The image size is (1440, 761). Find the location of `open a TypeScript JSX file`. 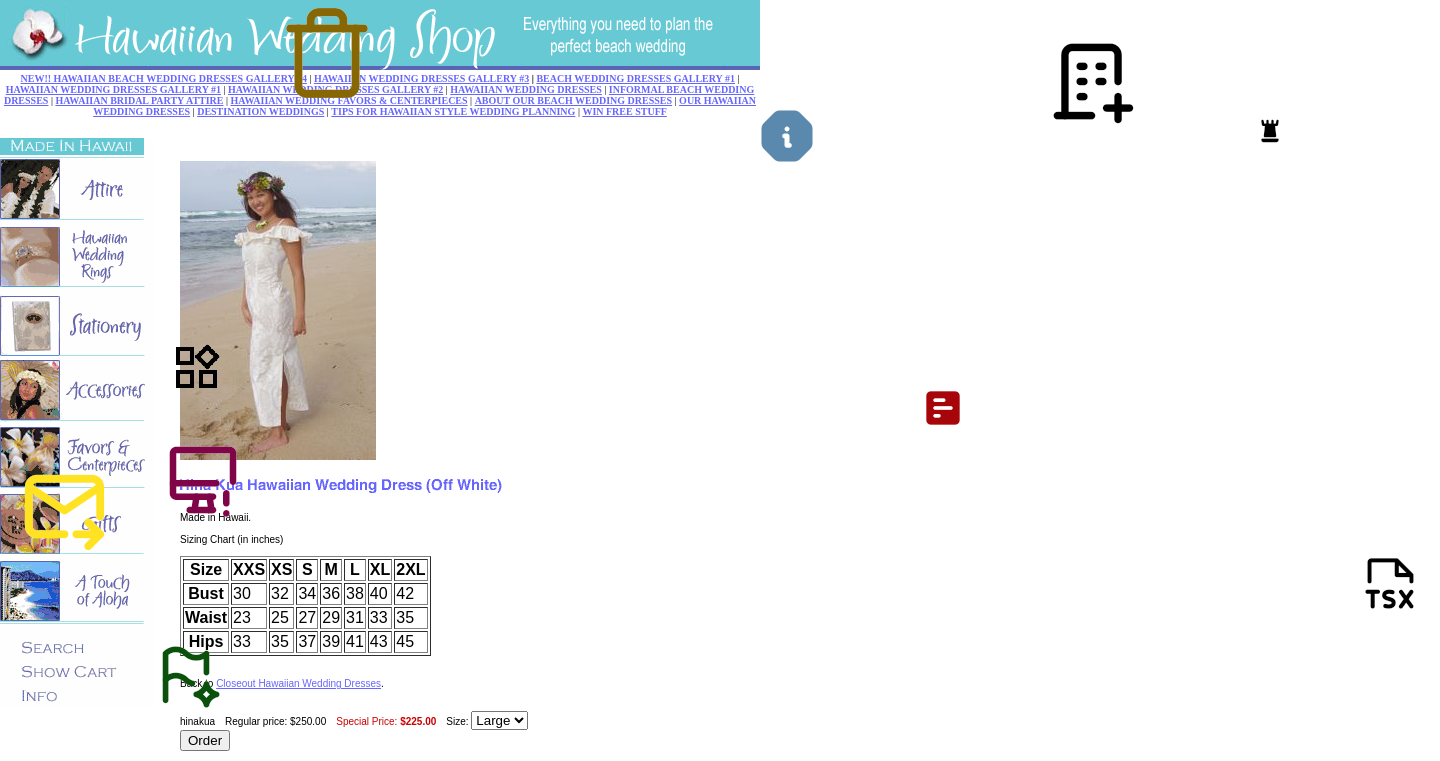

open a TypeScript JSX file is located at coordinates (1390, 585).